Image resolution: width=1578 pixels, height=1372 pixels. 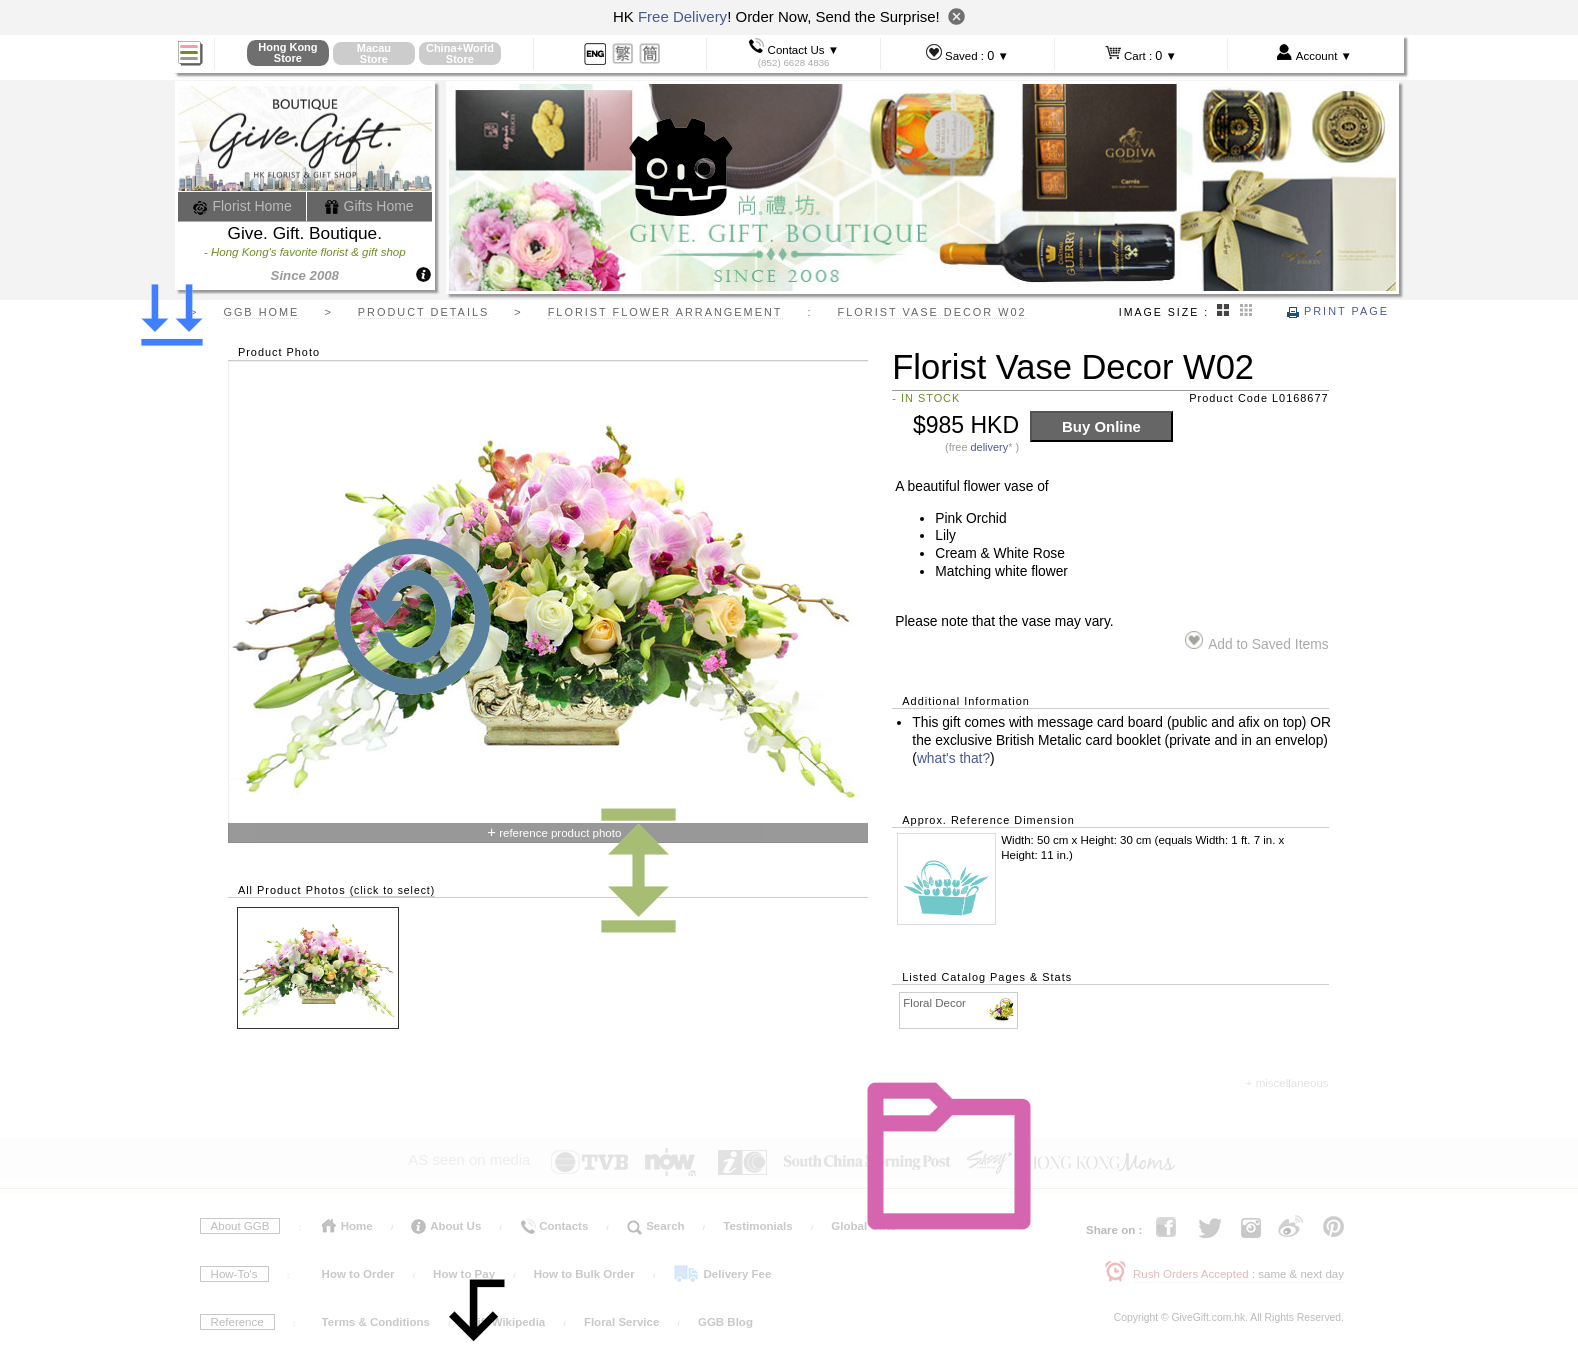 What do you see at coordinates (949, 1156) in the screenshot?
I see `open folder to view files` at bounding box center [949, 1156].